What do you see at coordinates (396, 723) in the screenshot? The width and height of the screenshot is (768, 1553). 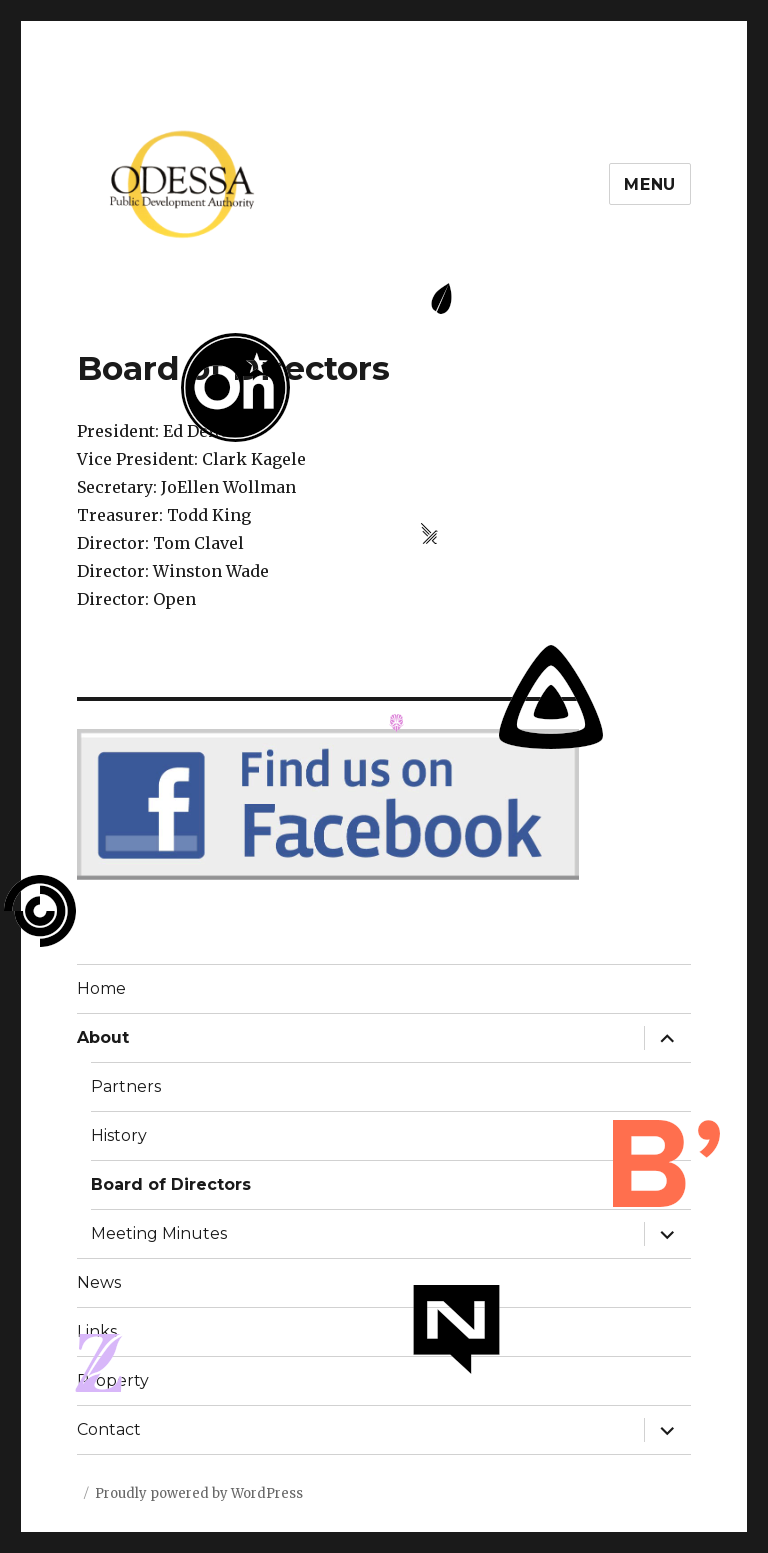 I see `open magisk root management app` at bounding box center [396, 723].